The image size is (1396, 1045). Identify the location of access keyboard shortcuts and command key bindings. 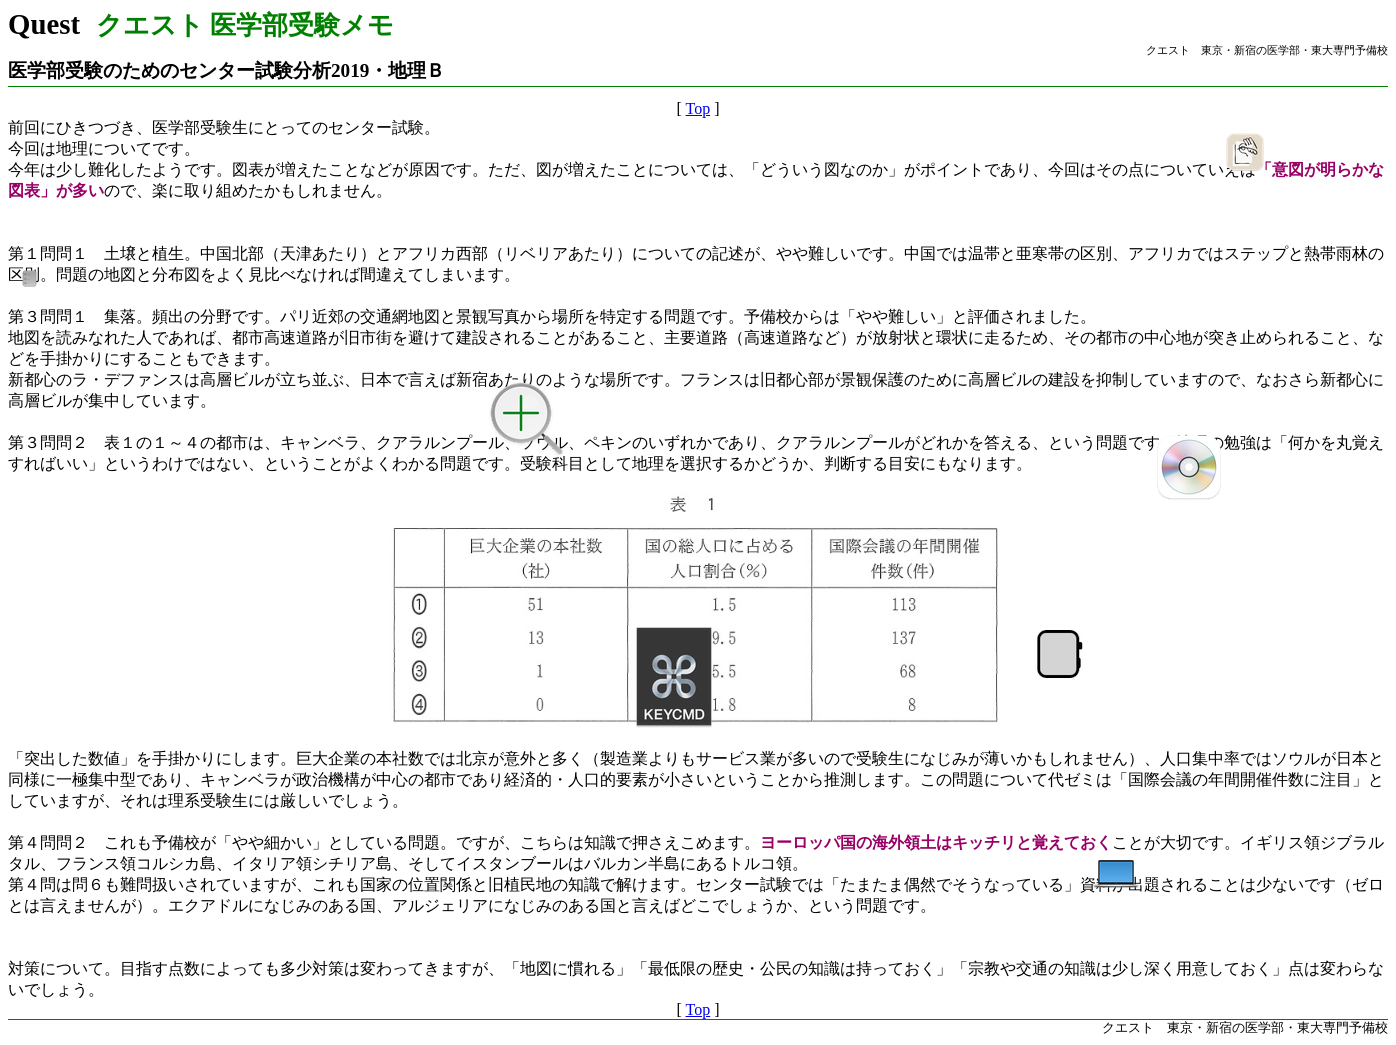
(674, 679).